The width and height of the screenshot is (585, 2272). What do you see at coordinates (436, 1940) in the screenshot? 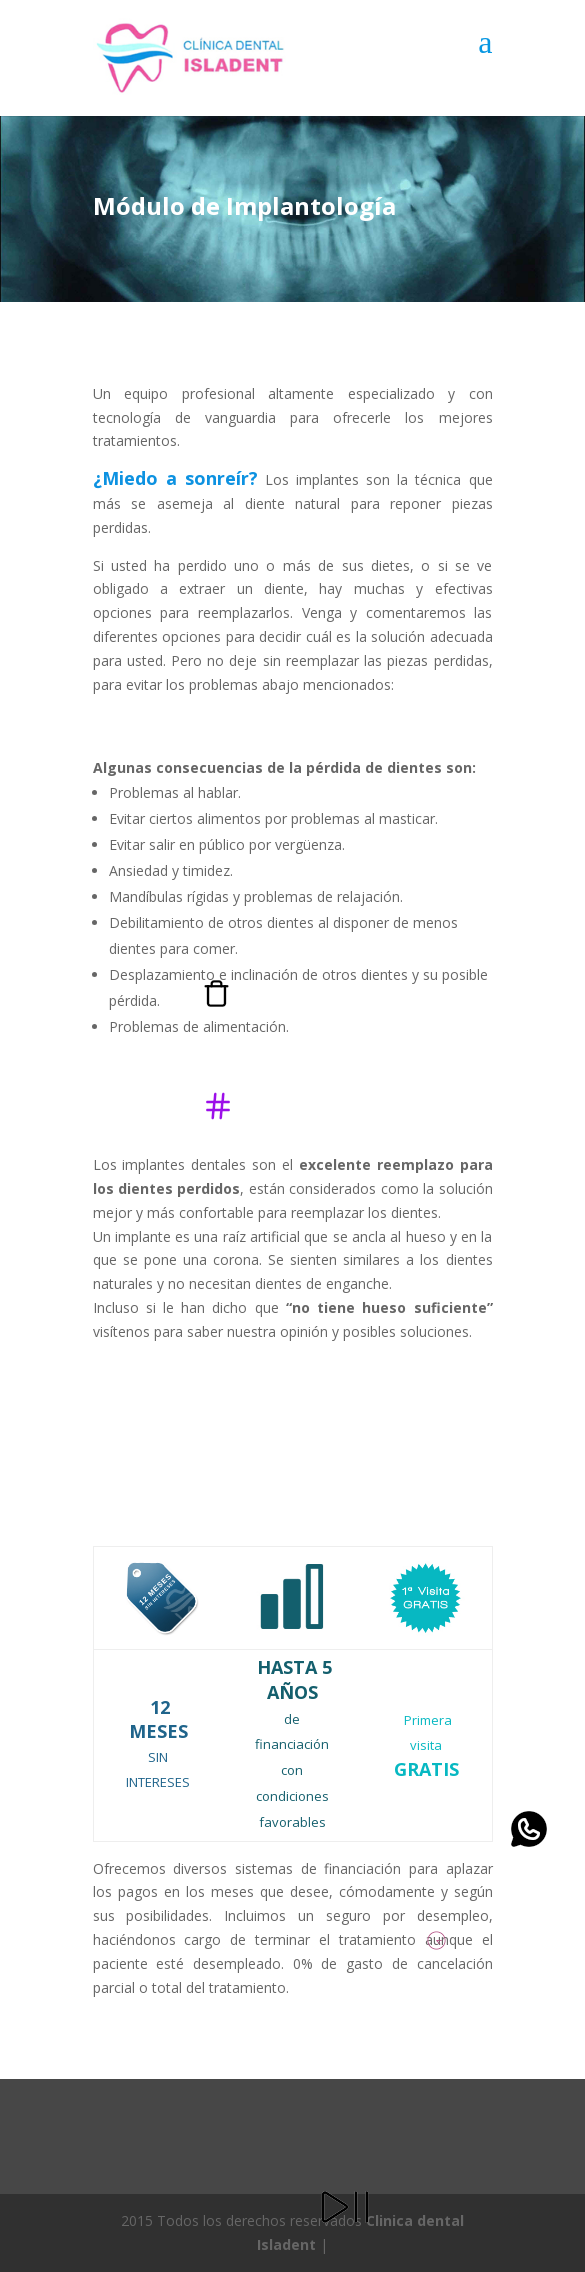
I see `view afternoon schedule or events` at bounding box center [436, 1940].